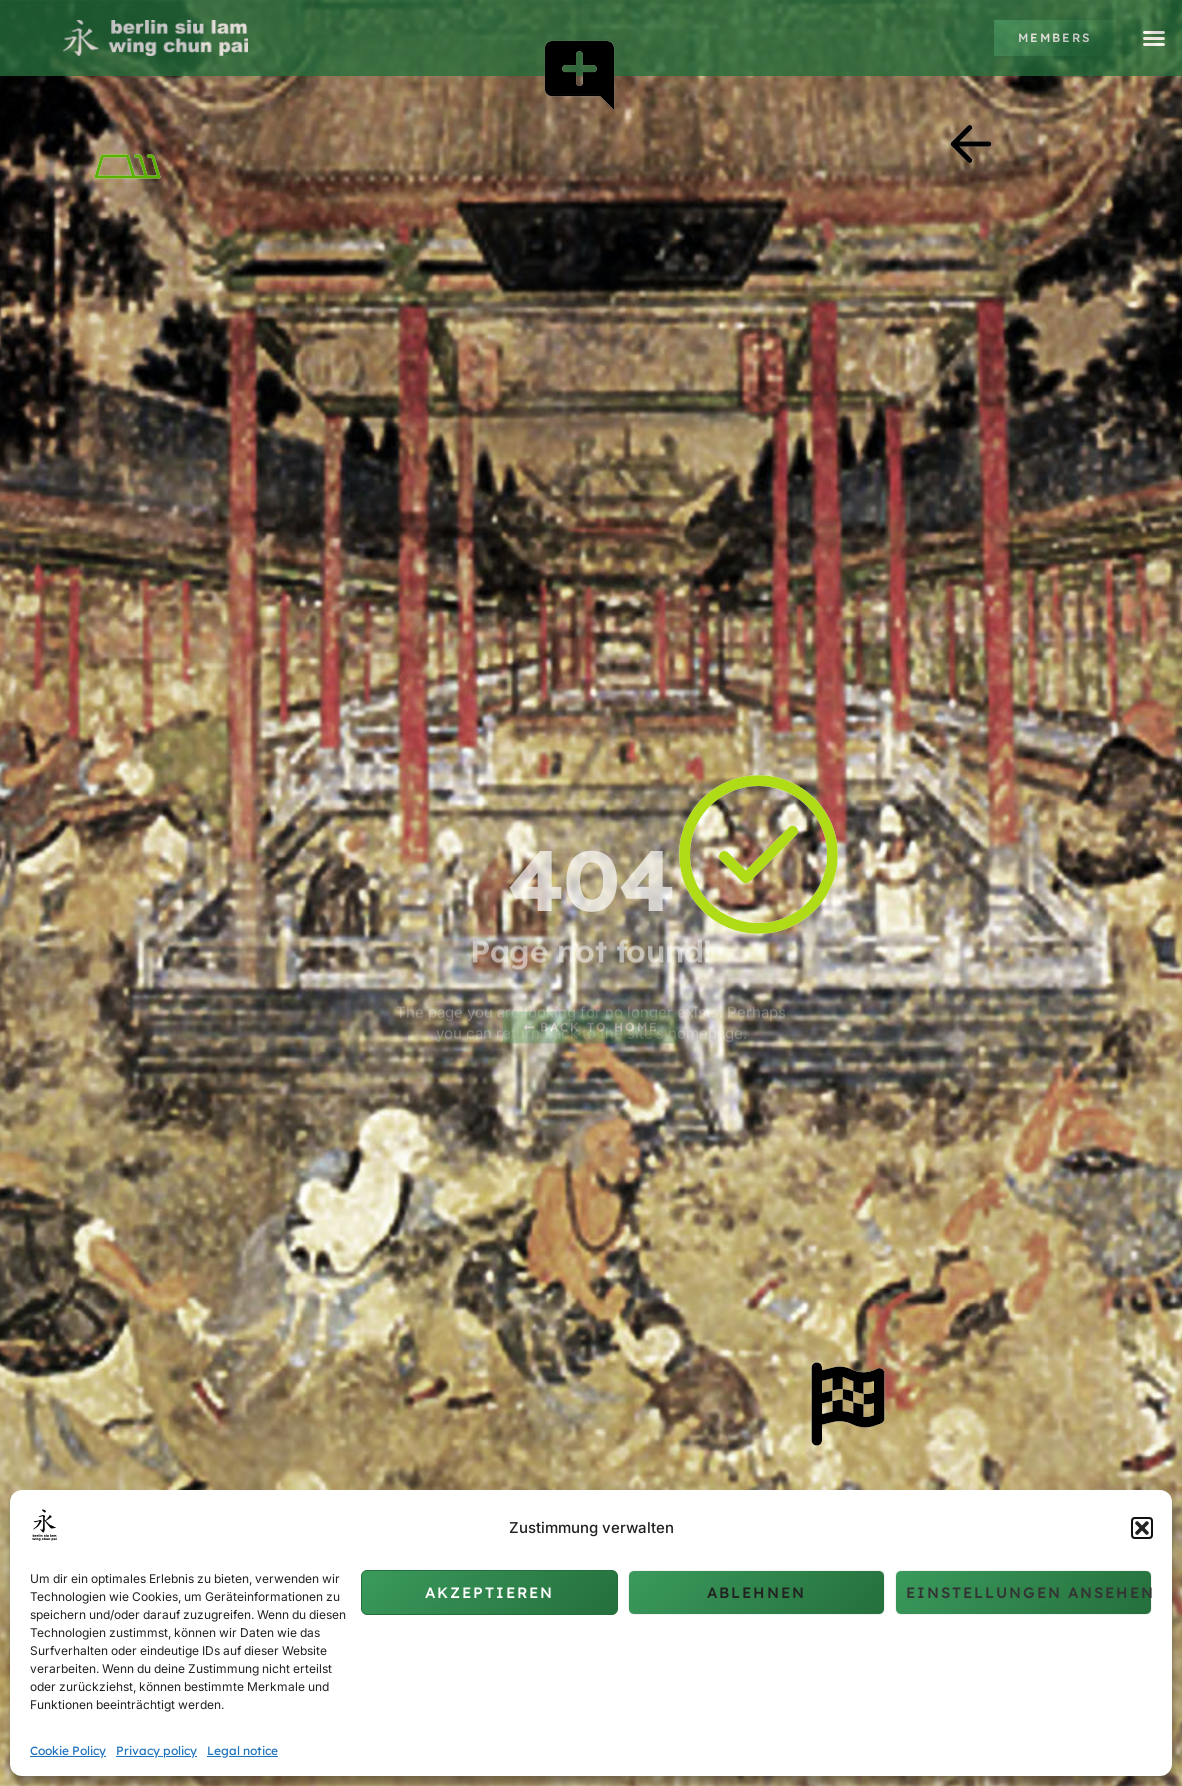 The image size is (1182, 1786). What do you see at coordinates (971, 144) in the screenshot?
I see `go back to the previous screen` at bounding box center [971, 144].